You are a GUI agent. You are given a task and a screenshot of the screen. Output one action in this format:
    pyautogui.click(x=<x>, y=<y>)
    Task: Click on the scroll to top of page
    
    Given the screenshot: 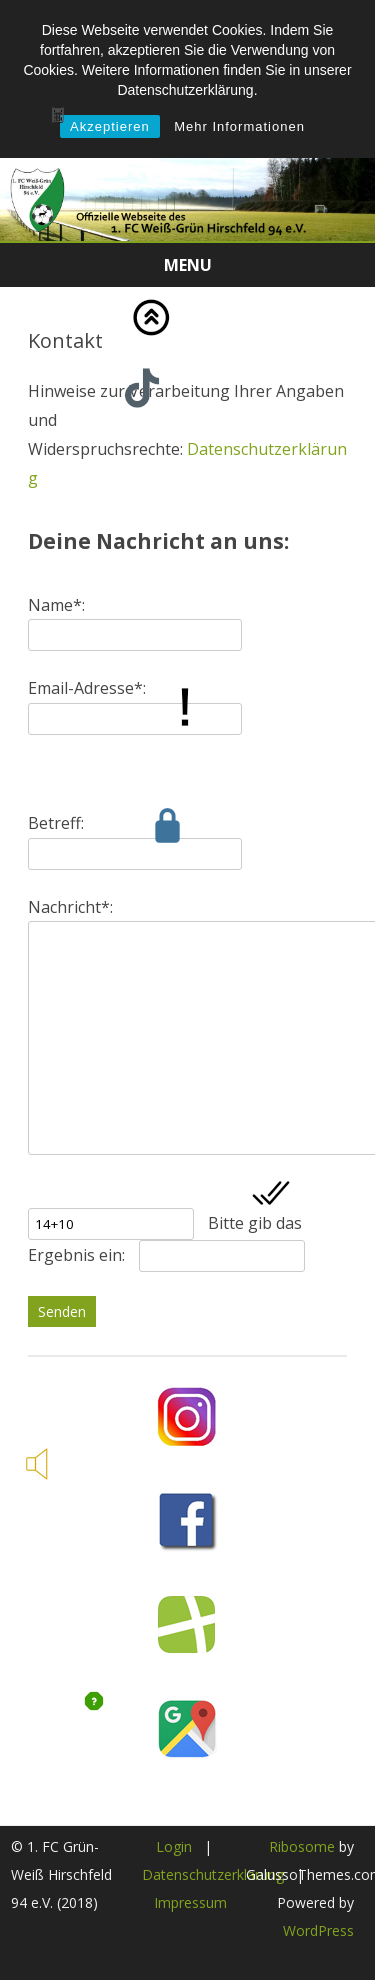 What is the action you would take?
    pyautogui.click(x=151, y=317)
    